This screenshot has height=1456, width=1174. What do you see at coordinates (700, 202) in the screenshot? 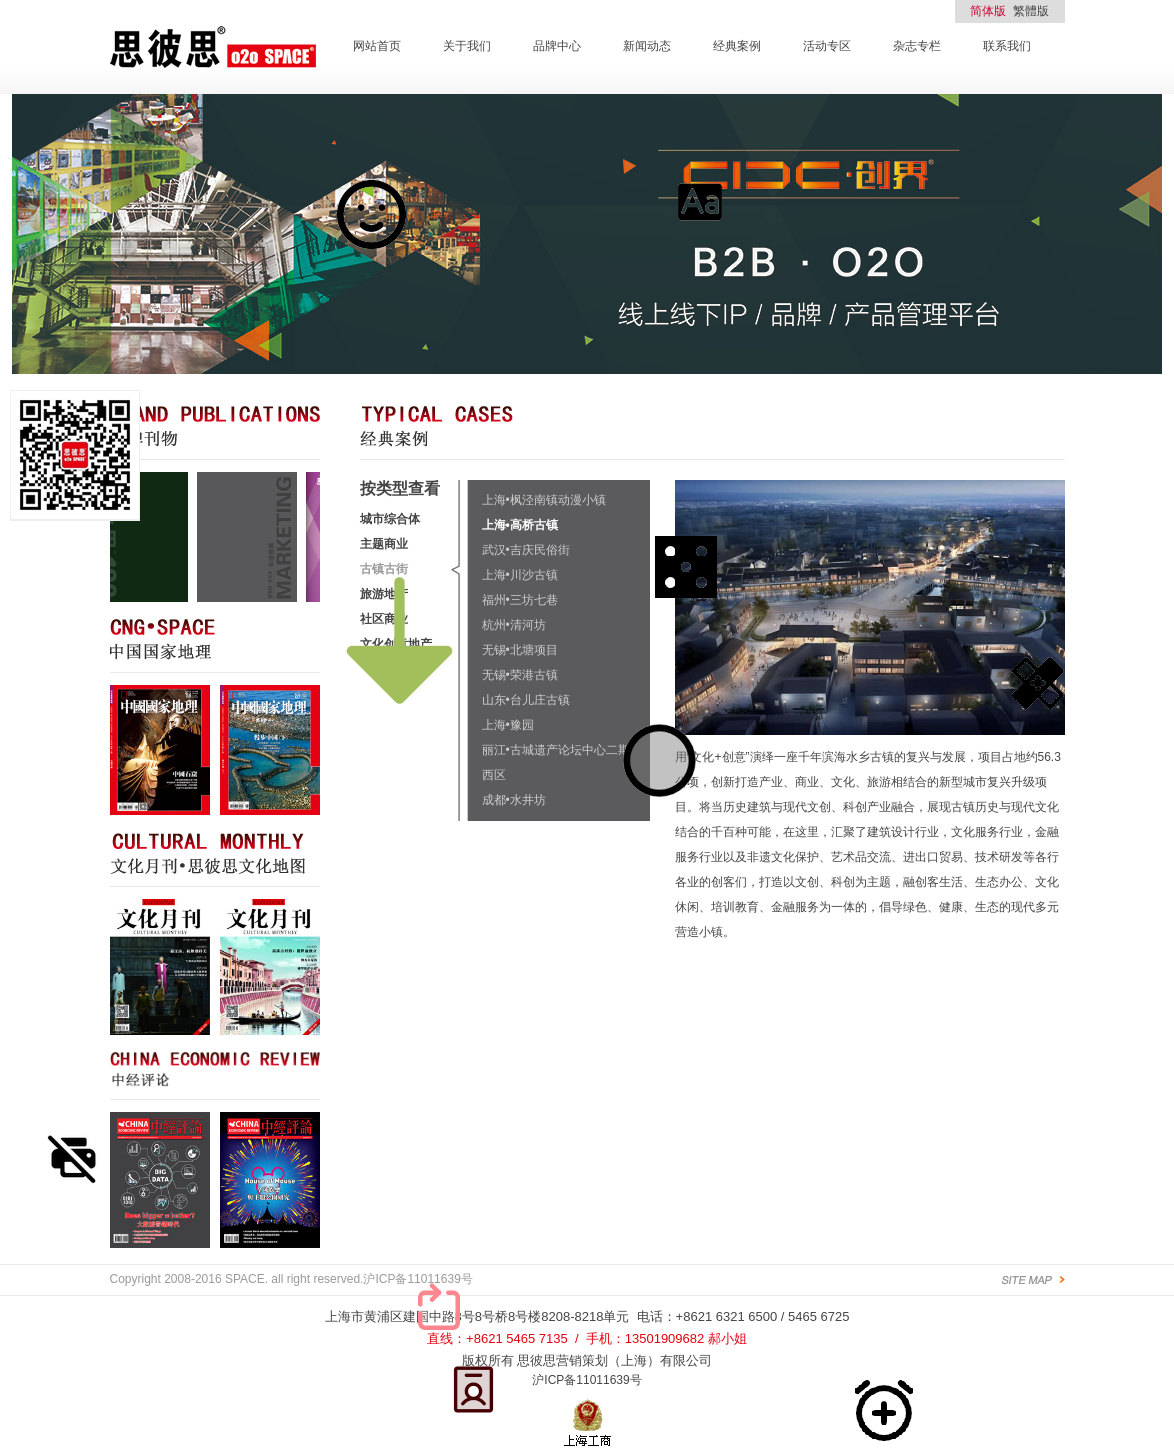
I see `change font size settings` at bounding box center [700, 202].